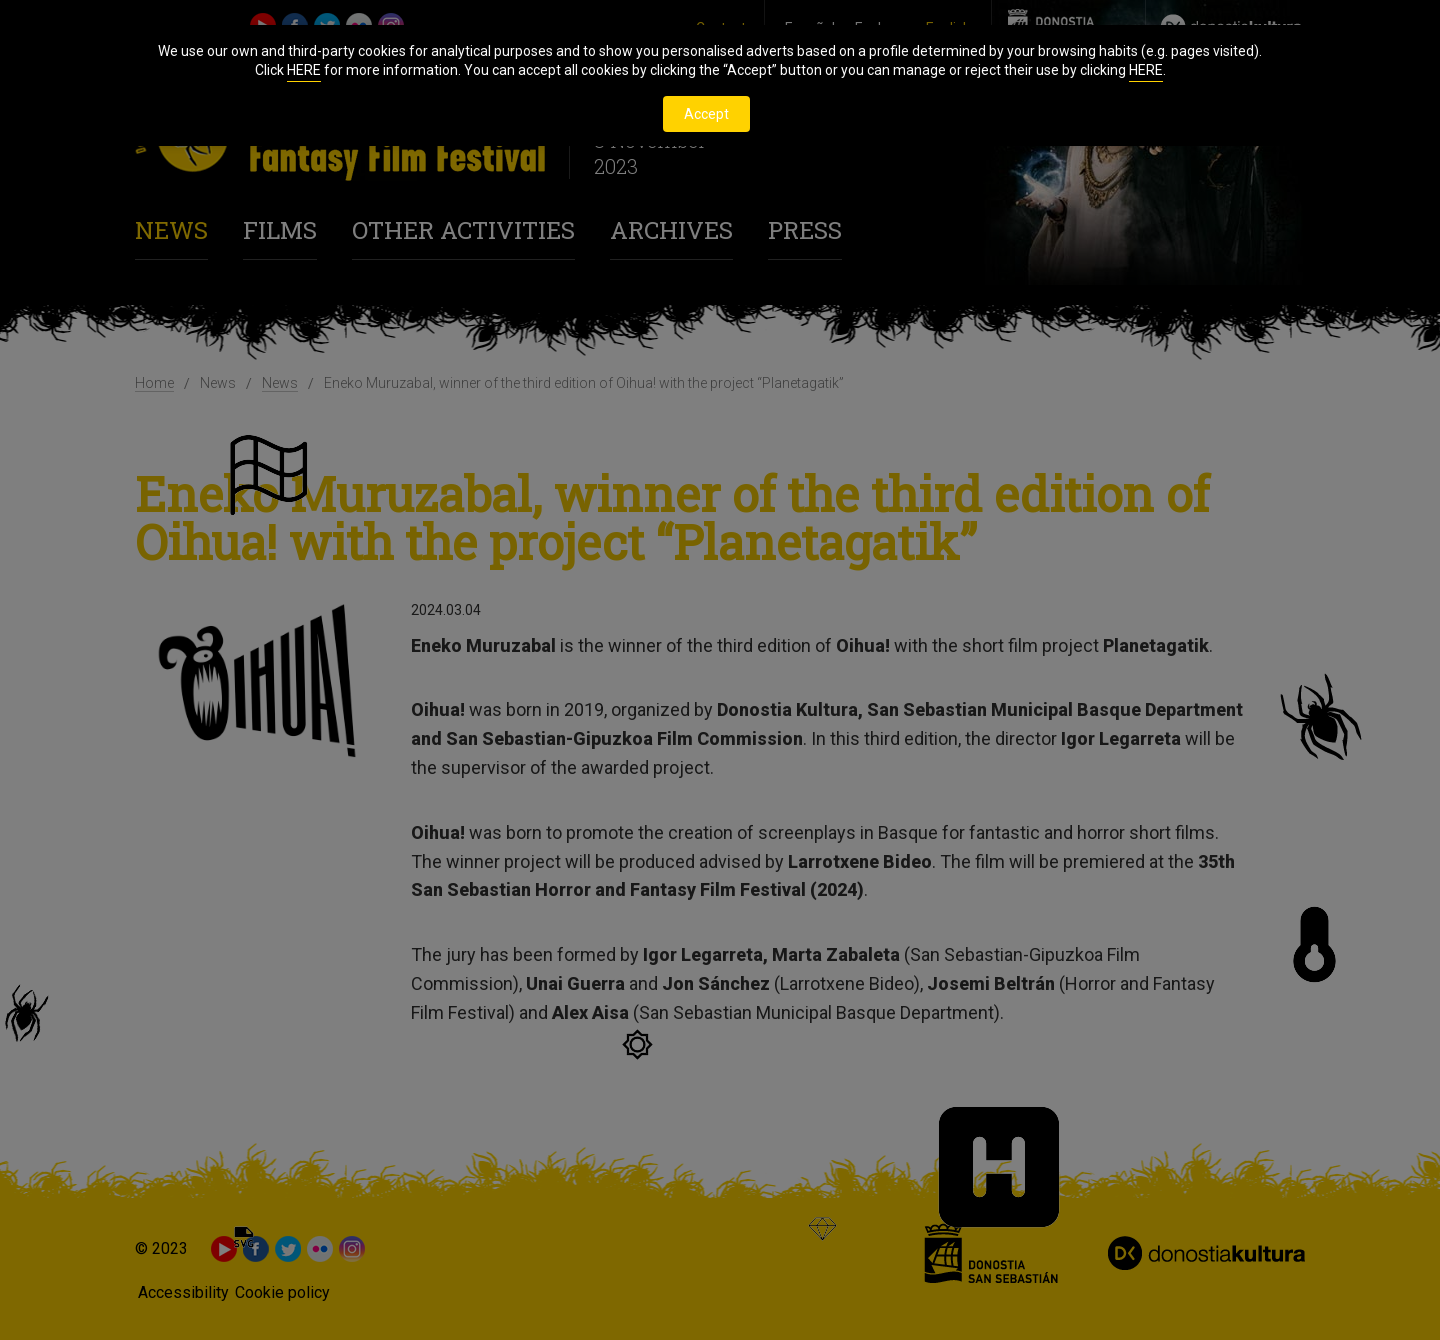 The image size is (1440, 1340). Describe the element at coordinates (999, 1167) in the screenshot. I see `indicates a hospital or medical facility nearby` at that location.